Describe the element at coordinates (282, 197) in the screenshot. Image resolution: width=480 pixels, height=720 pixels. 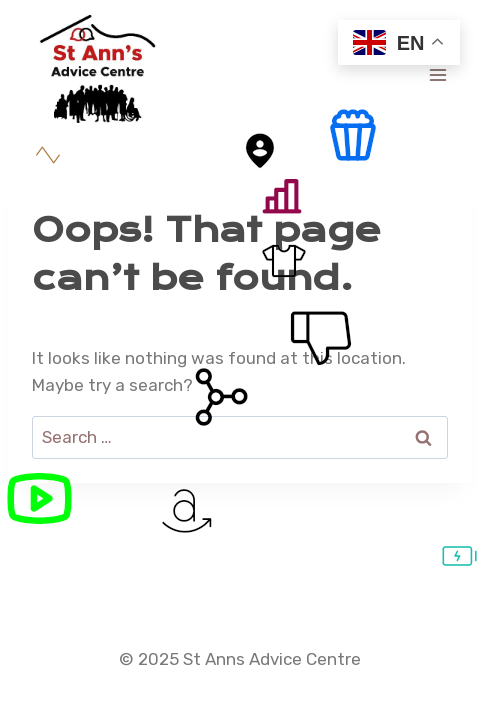
I see `view analytics or statistics` at that location.